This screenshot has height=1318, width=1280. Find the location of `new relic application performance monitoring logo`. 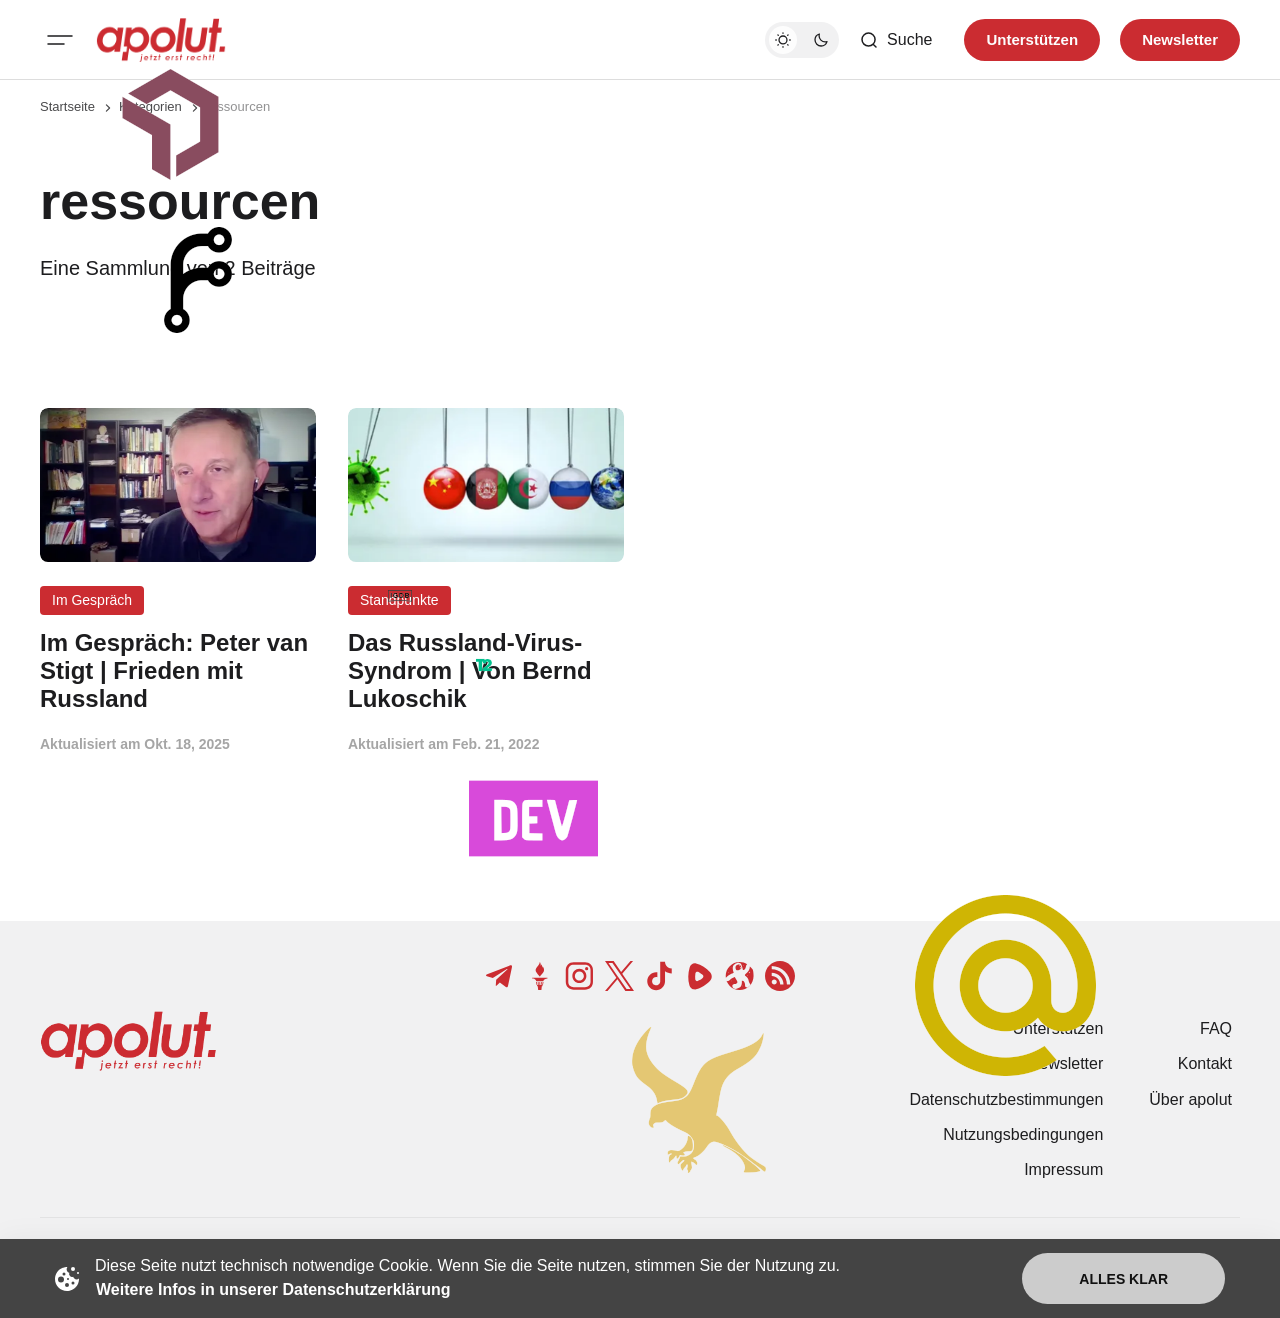

new relic application performance monitoring logo is located at coordinates (170, 124).